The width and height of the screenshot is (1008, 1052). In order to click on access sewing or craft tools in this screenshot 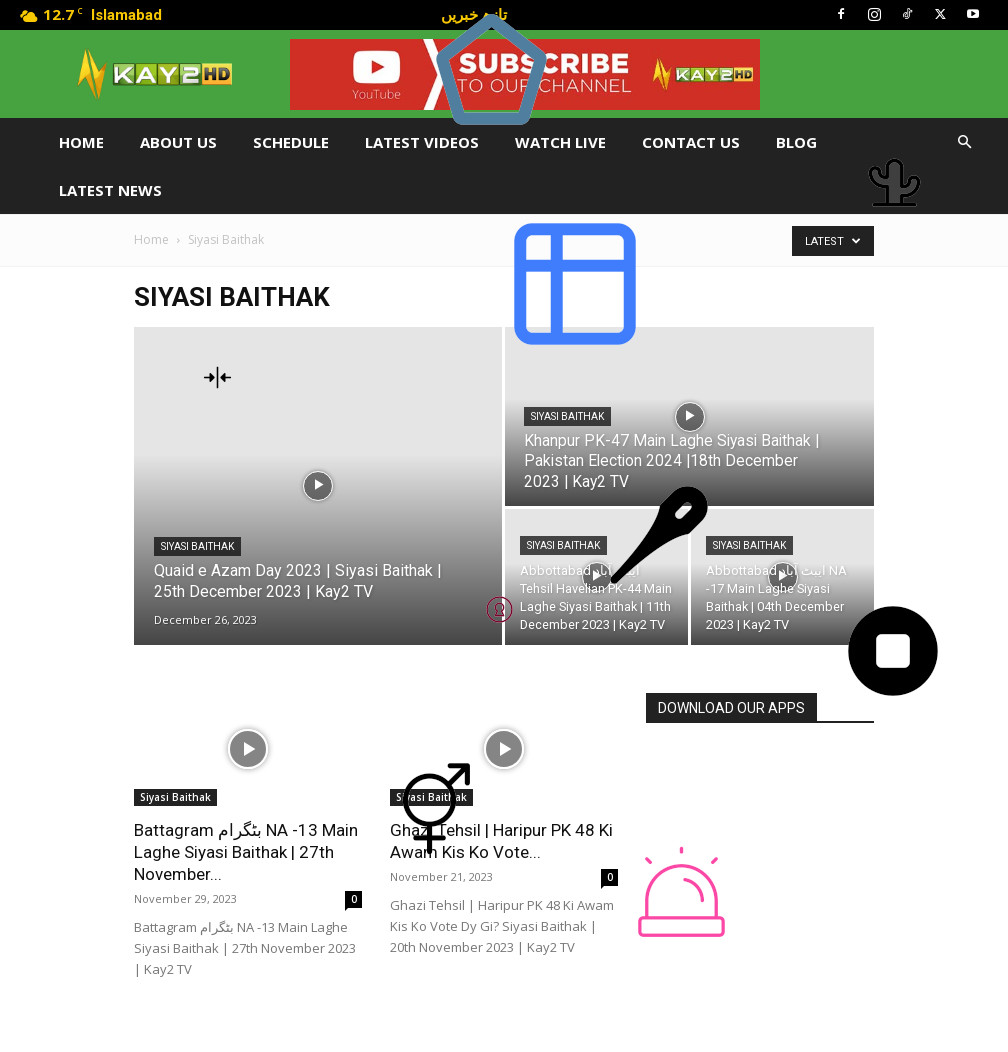, I will do `click(659, 535)`.